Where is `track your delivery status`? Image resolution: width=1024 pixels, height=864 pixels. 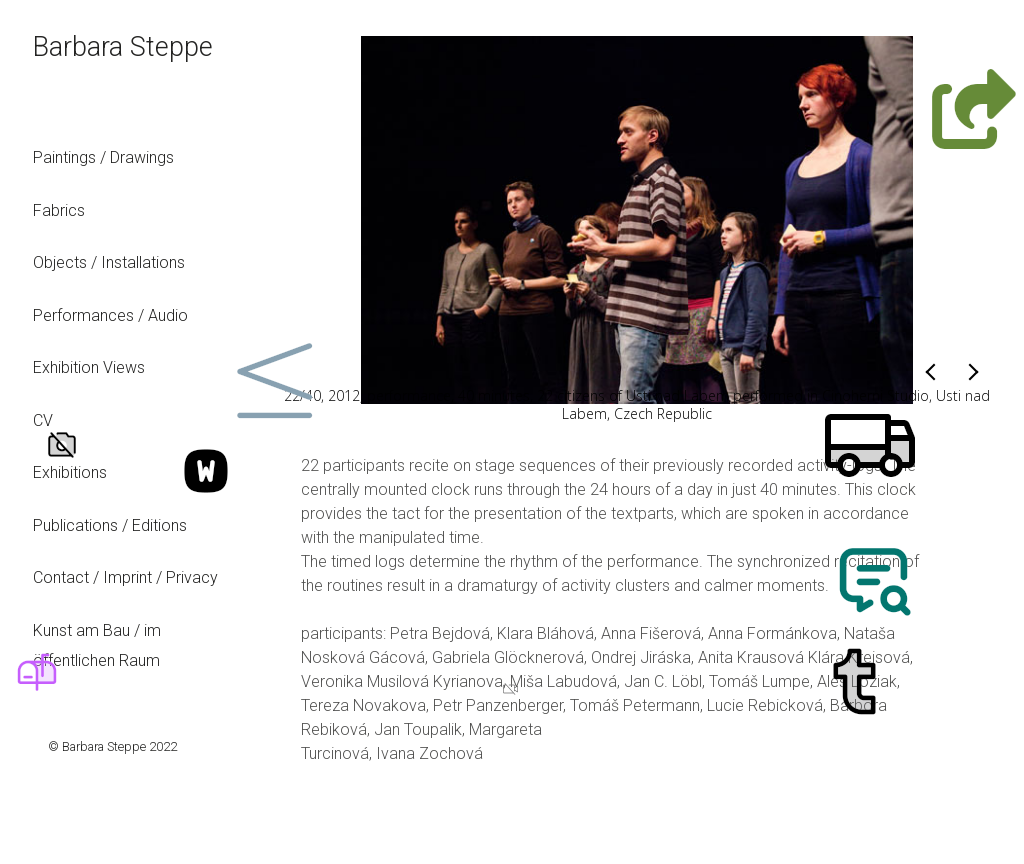 track your delivery status is located at coordinates (867, 441).